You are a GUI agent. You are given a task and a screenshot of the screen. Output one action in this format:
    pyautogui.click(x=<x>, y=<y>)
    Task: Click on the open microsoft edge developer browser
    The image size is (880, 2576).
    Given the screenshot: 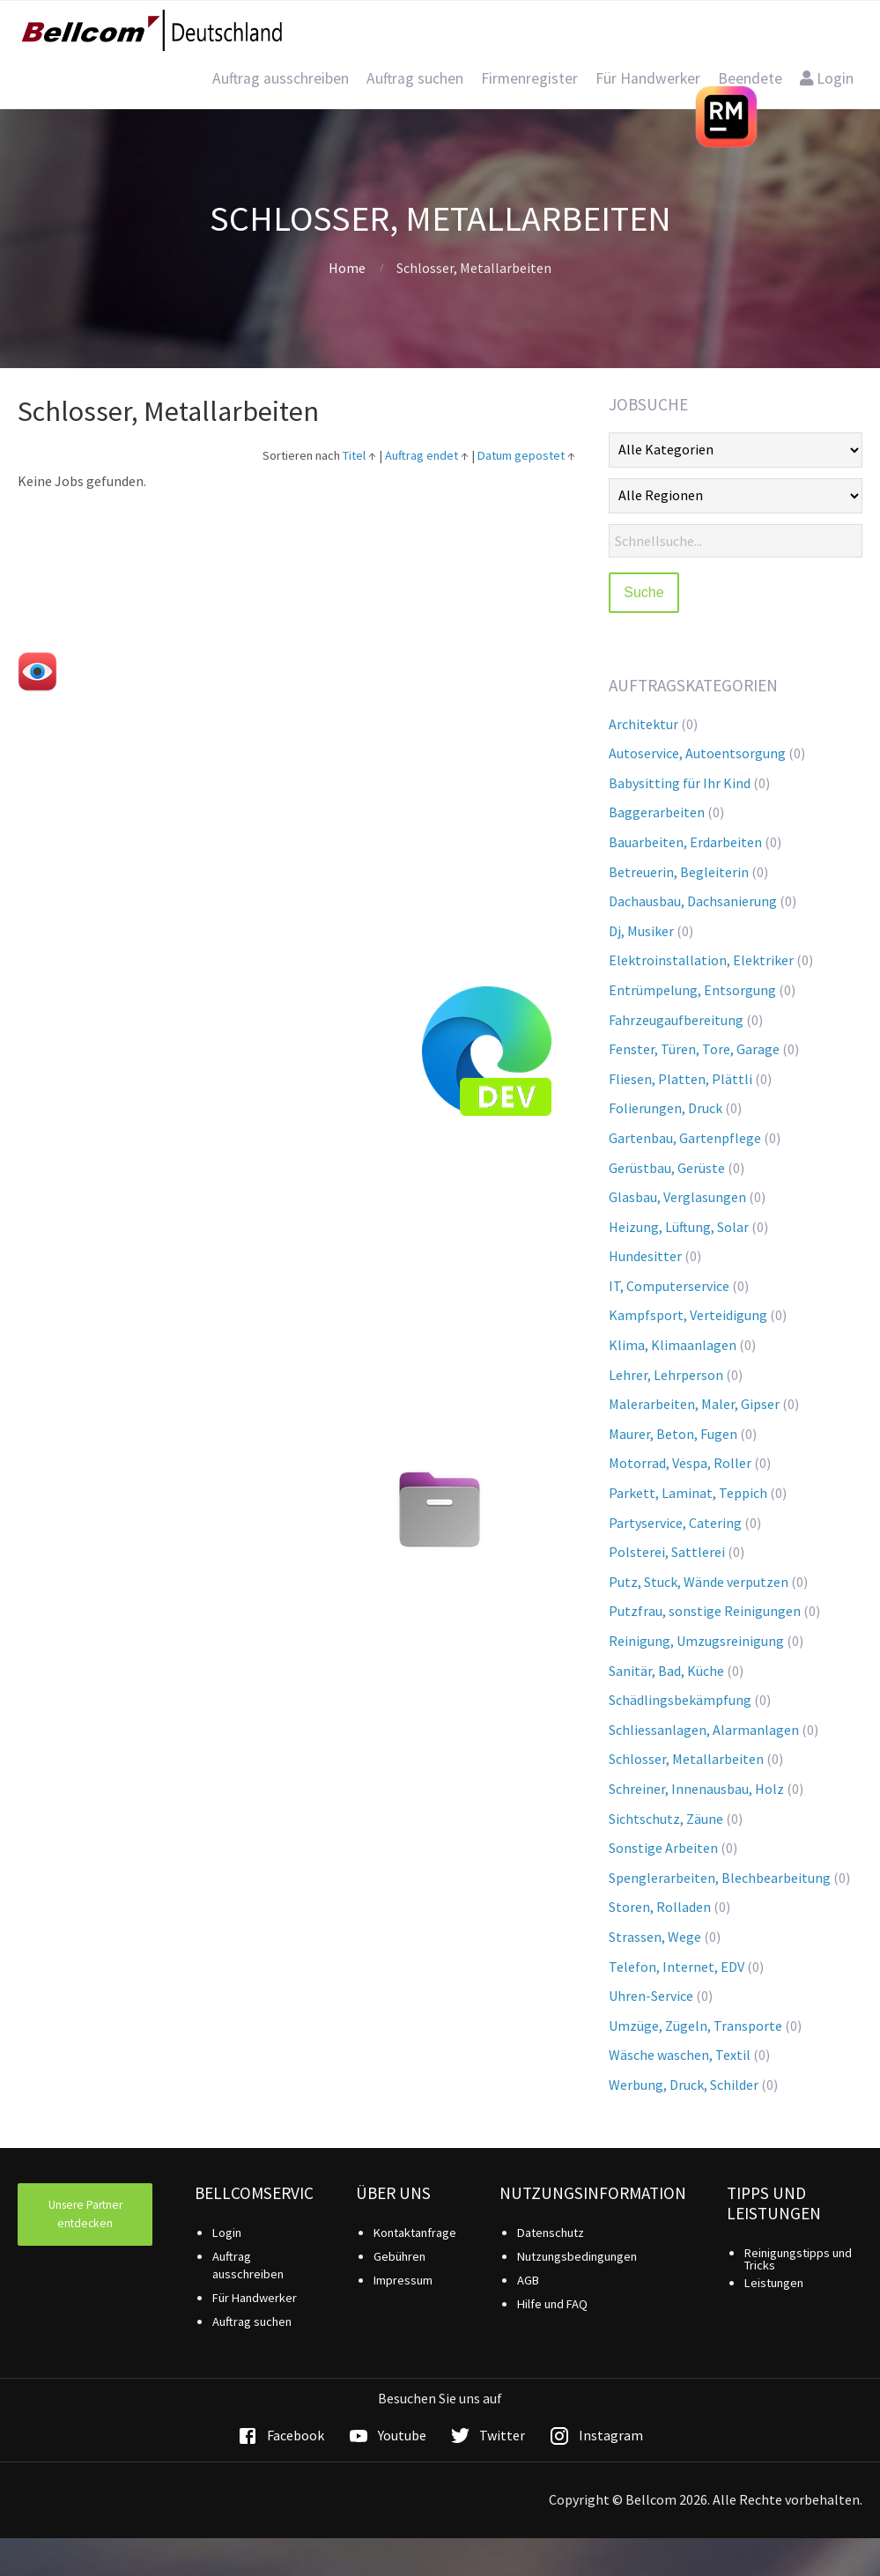 What is the action you would take?
    pyautogui.click(x=486, y=1051)
    